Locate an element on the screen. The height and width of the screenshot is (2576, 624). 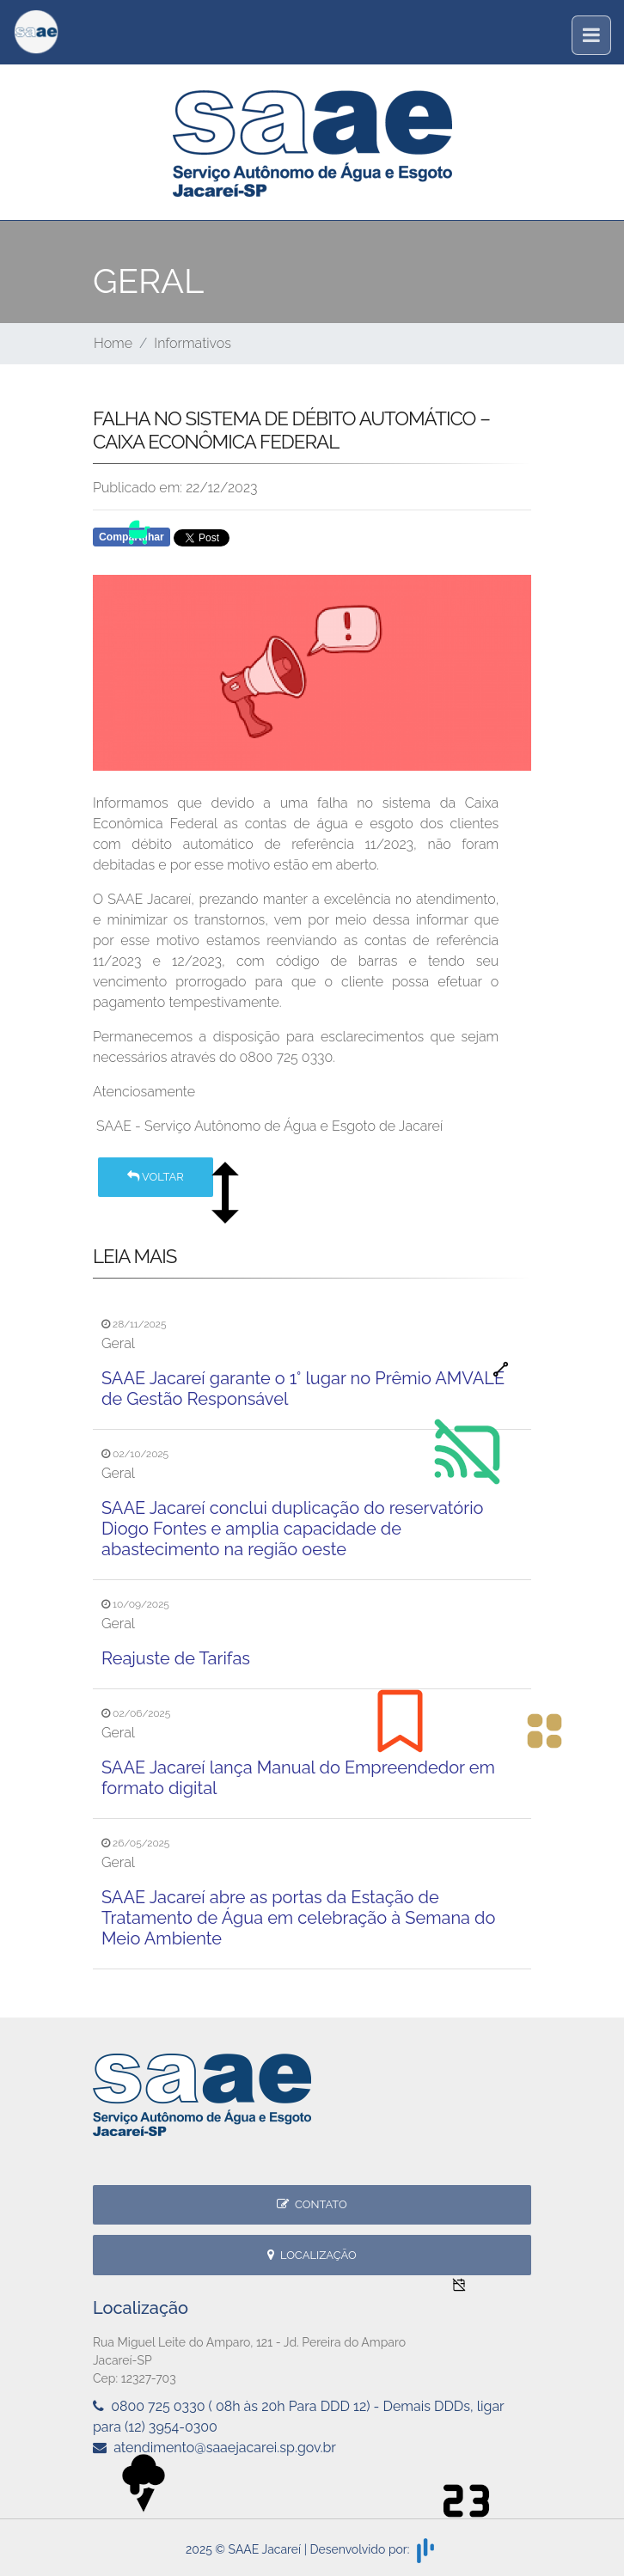
disable calendar or scheduling feature is located at coordinates (459, 2285).